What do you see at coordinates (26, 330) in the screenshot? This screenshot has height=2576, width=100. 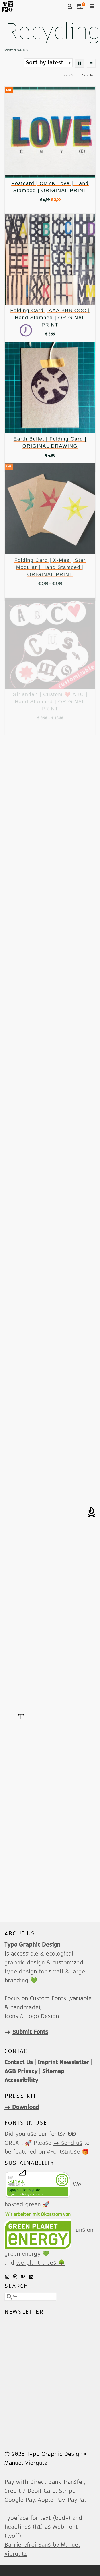 I see `view current time` at bounding box center [26, 330].